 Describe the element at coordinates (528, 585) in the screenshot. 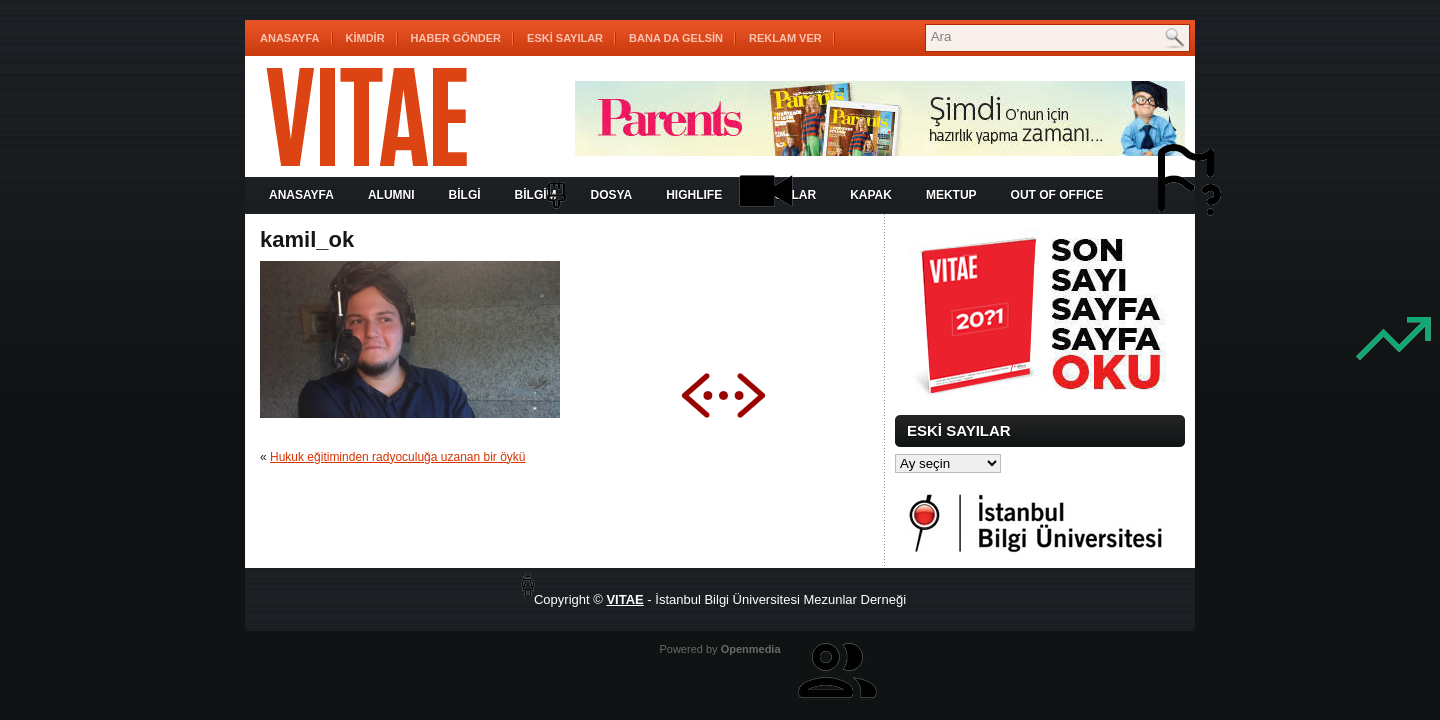

I see `indicates women's restroom or facilities` at that location.